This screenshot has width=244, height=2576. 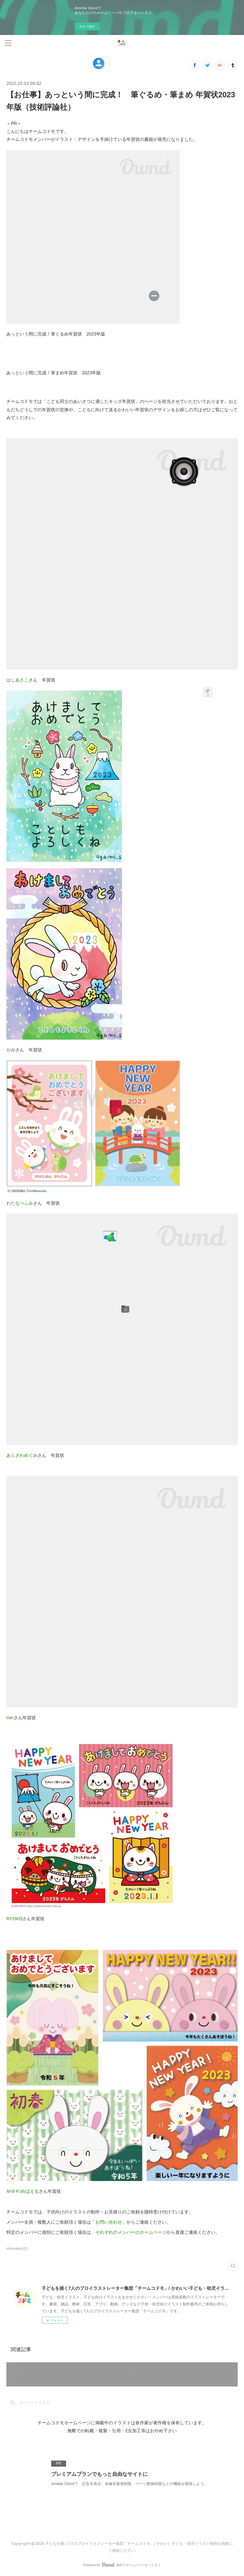 What do you see at coordinates (110, 1236) in the screenshot?
I see `open windows homegroup settings` at bounding box center [110, 1236].